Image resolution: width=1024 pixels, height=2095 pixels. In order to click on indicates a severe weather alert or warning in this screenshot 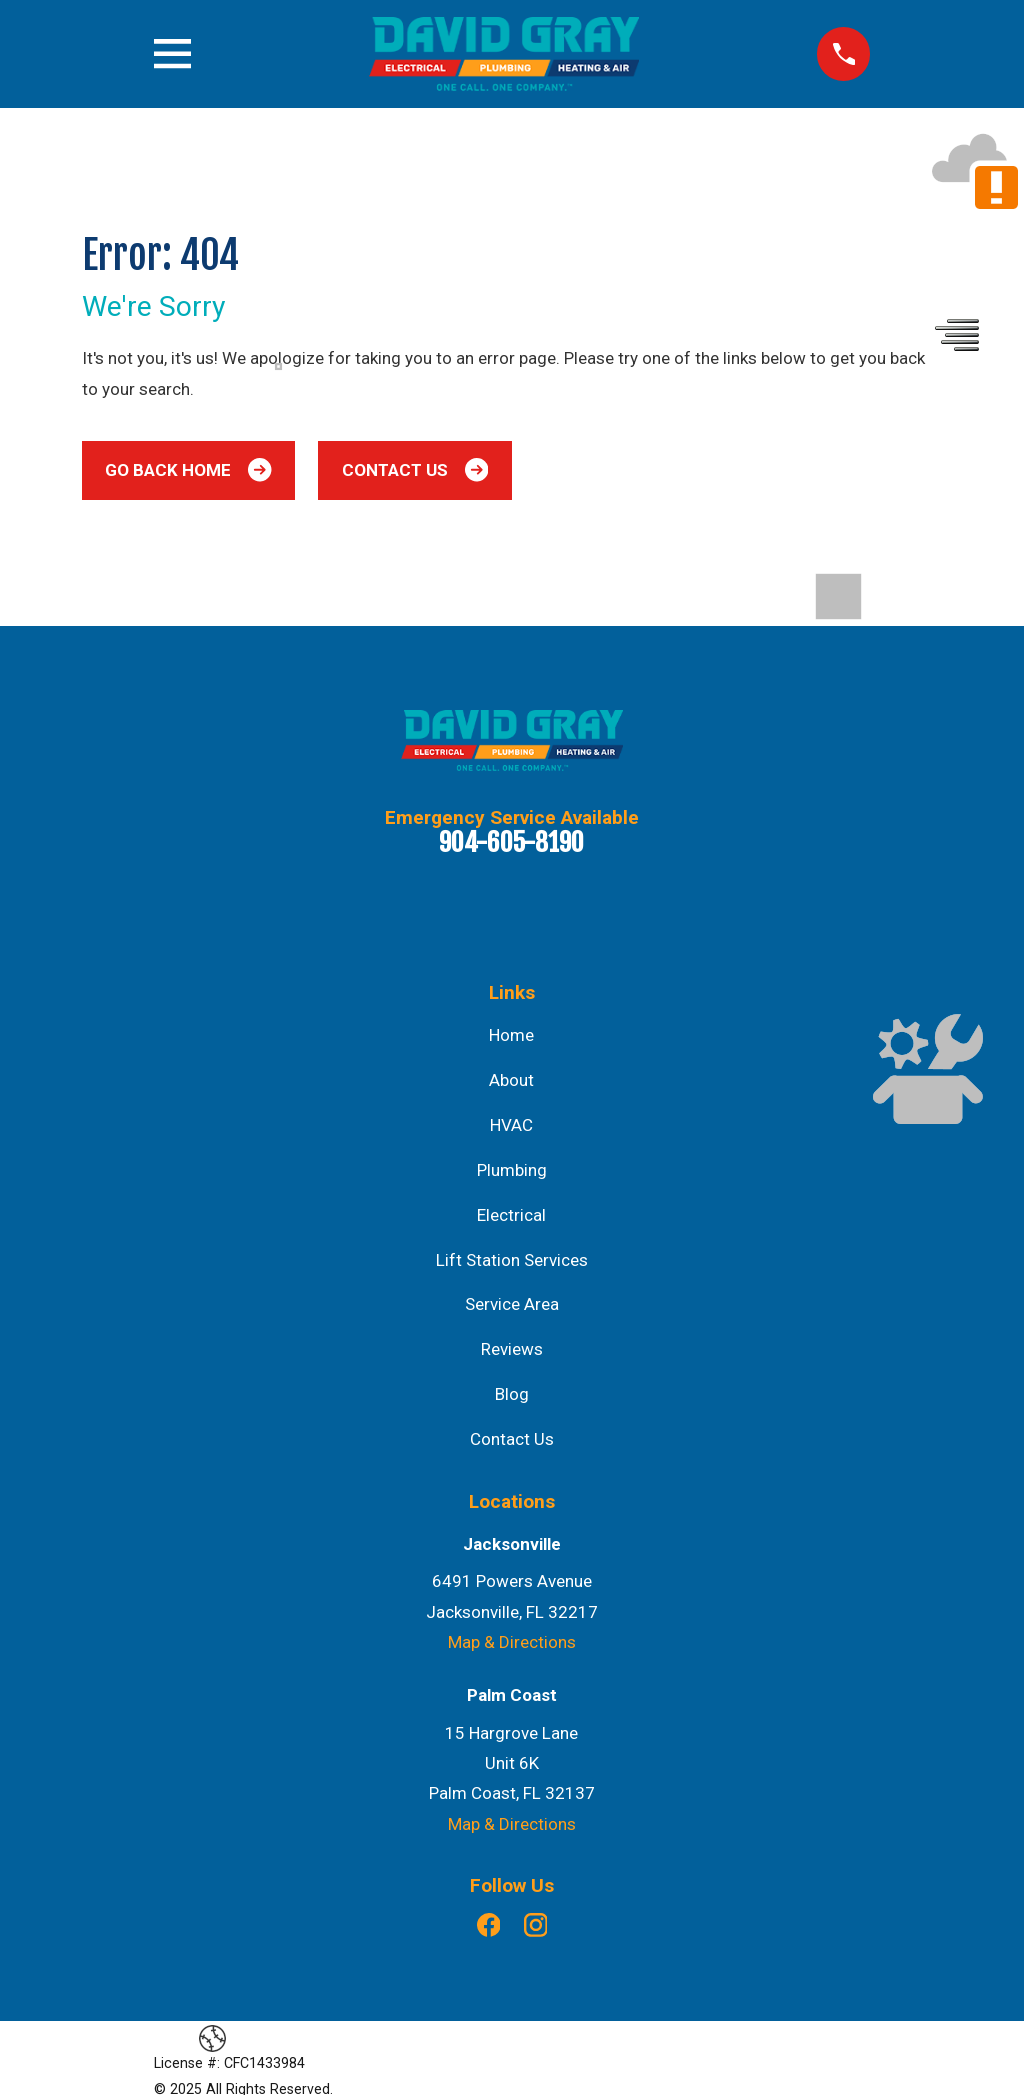, I will do `click(975, 166)`.